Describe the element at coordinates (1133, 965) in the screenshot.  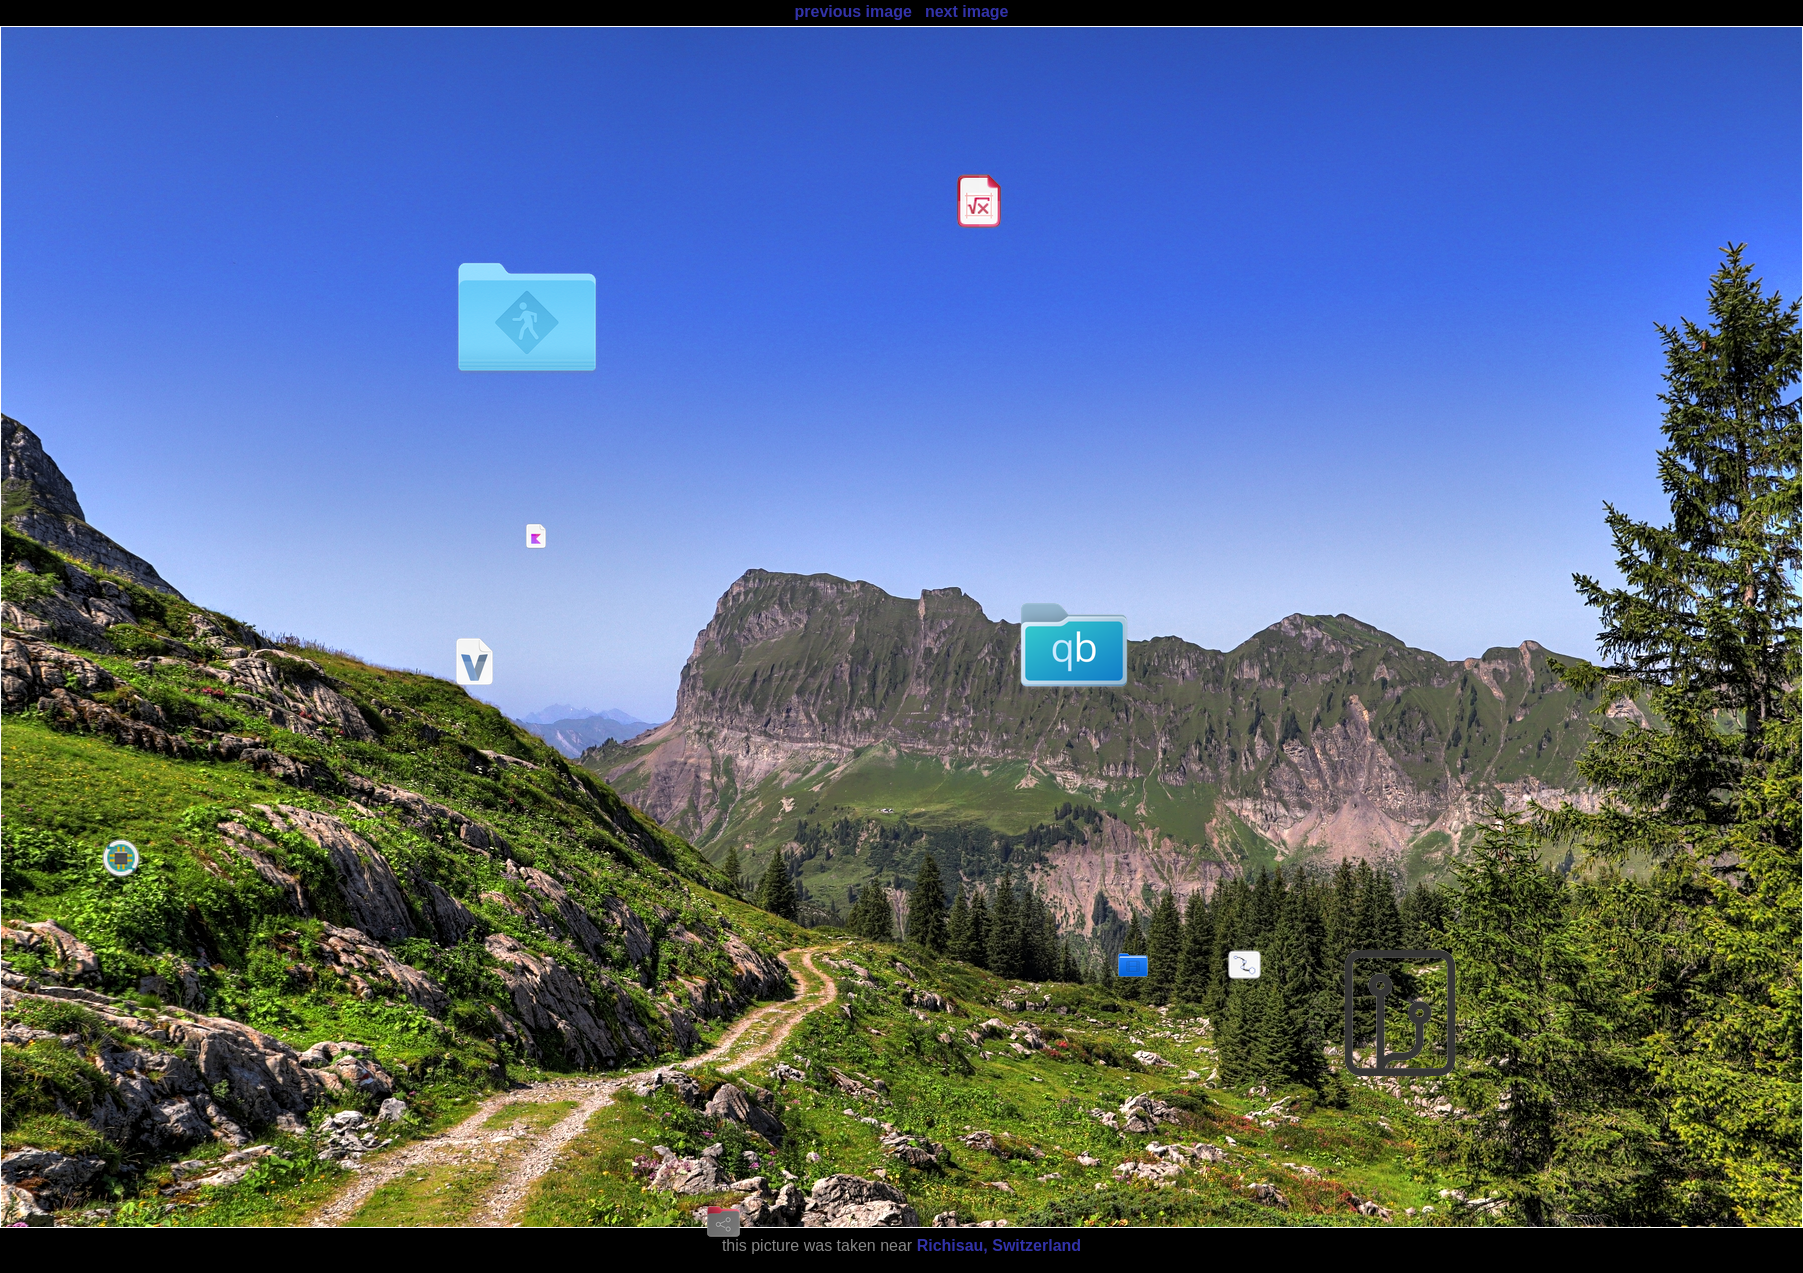
I see `open your videos folder` at that location.